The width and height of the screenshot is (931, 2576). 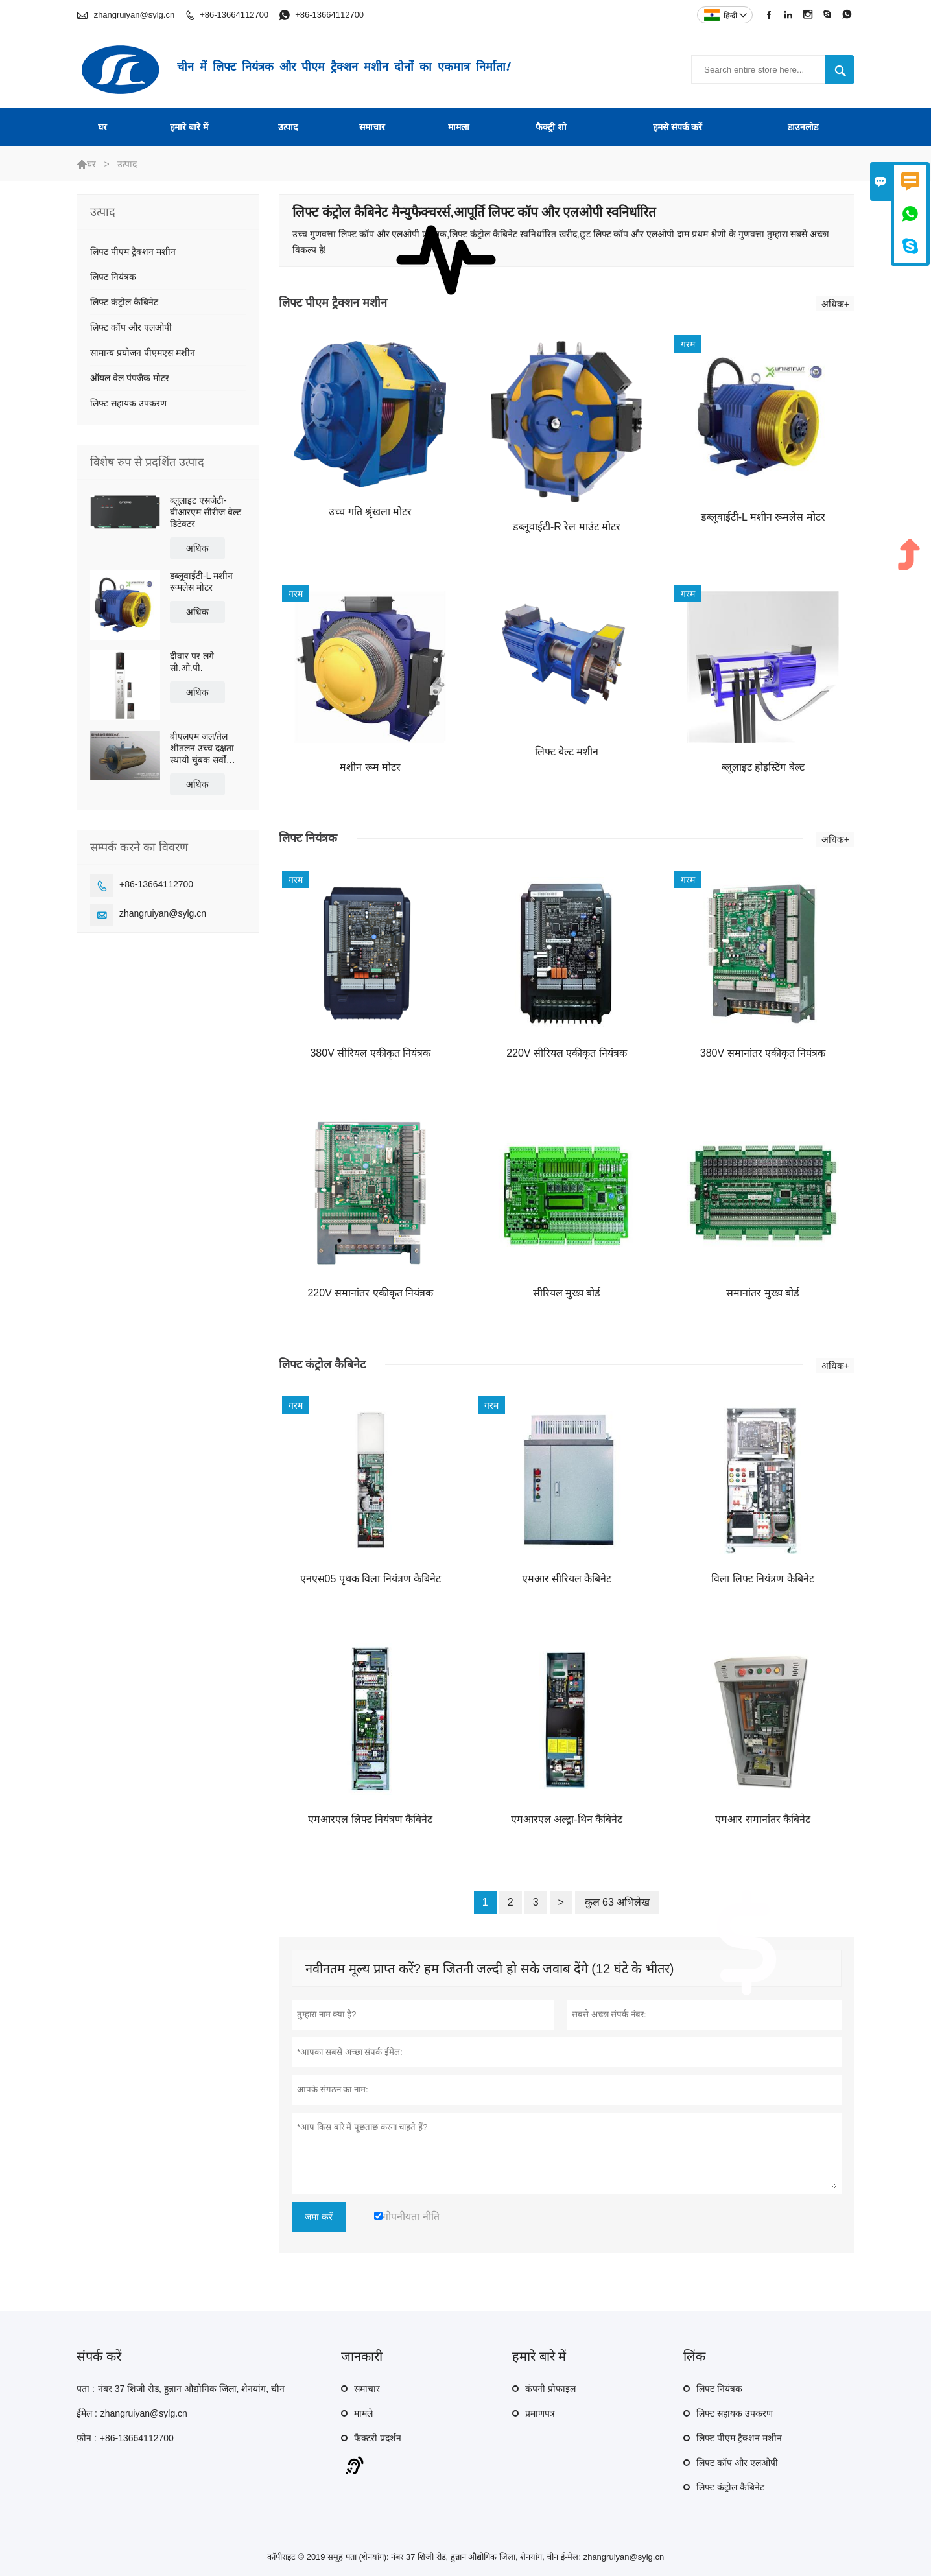 I want to click on turn right then continue forward, so click(x=910, y=554).